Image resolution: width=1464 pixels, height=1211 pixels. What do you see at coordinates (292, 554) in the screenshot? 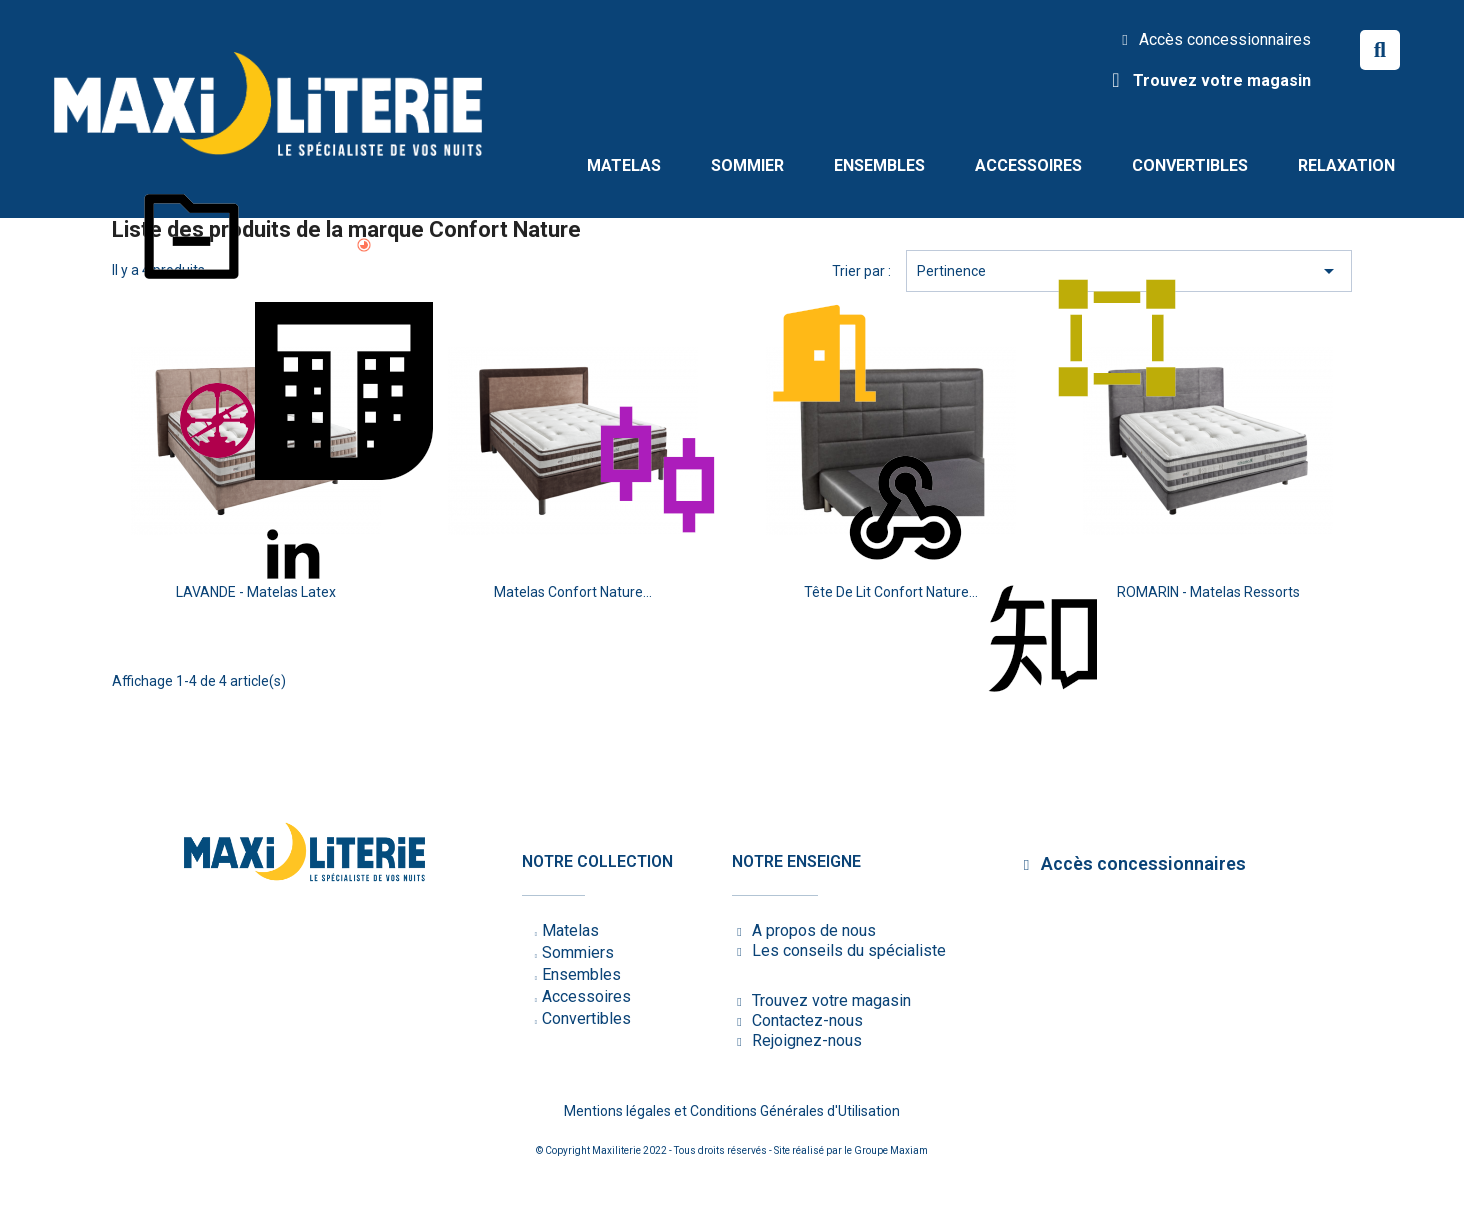
I see `open LinkedIn profile or page` at bounding box center [292, 554].